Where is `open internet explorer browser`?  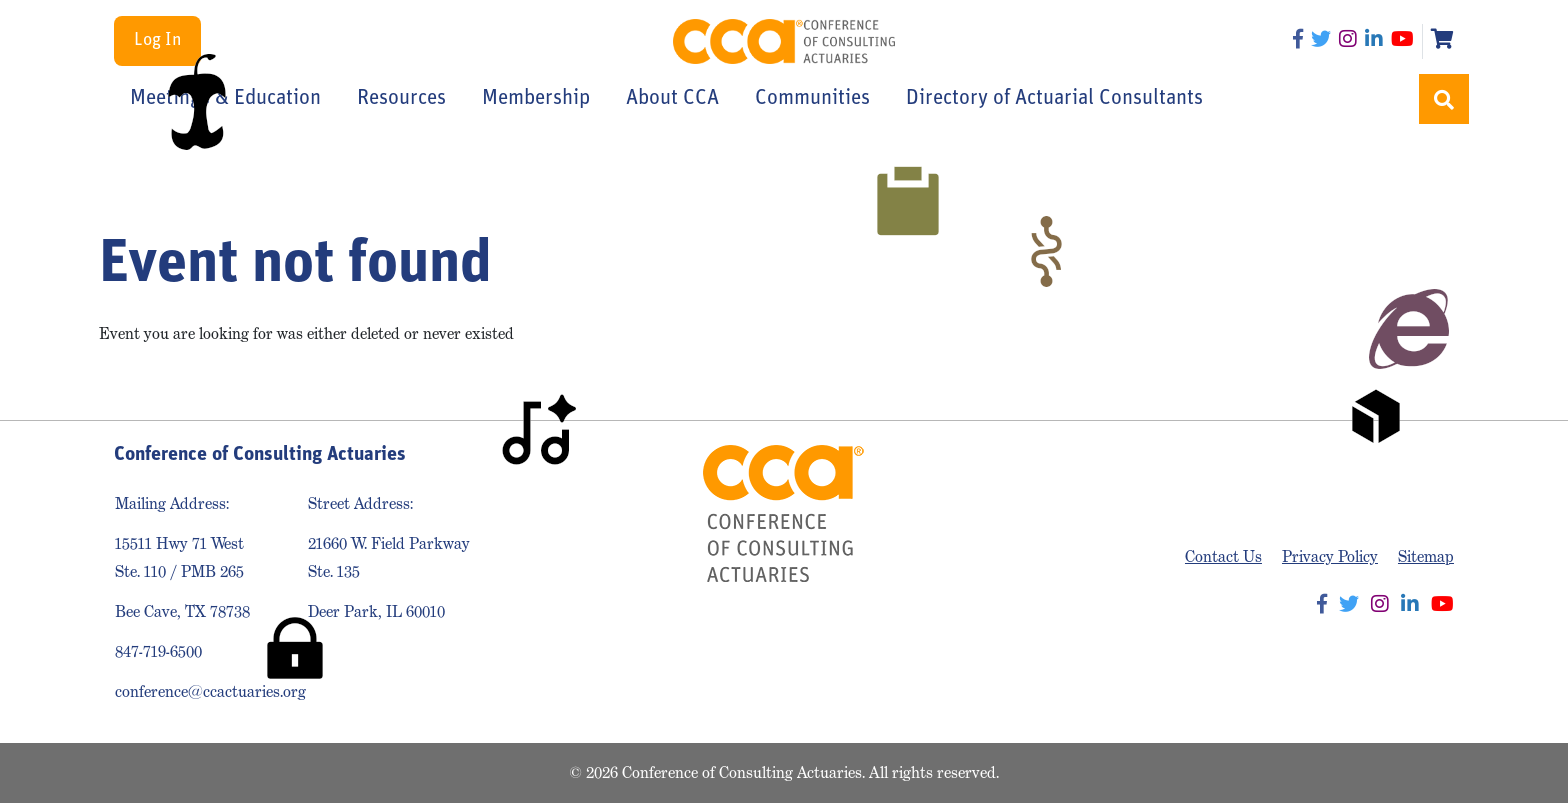
open internet explorer browser is located at coordinates (1409, 329).